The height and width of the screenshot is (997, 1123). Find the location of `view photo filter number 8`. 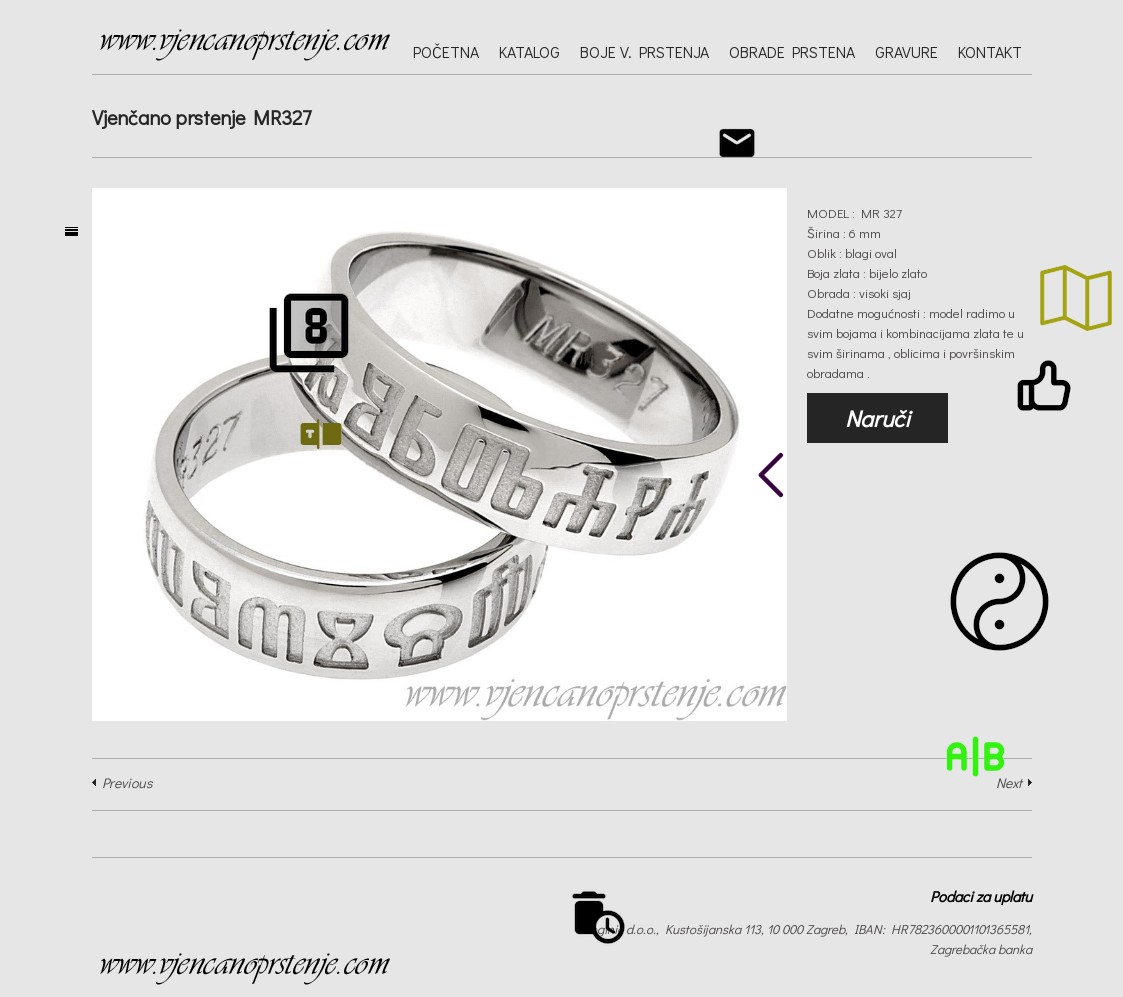

view photo filter number 8 is located at coordinates (309, 333).